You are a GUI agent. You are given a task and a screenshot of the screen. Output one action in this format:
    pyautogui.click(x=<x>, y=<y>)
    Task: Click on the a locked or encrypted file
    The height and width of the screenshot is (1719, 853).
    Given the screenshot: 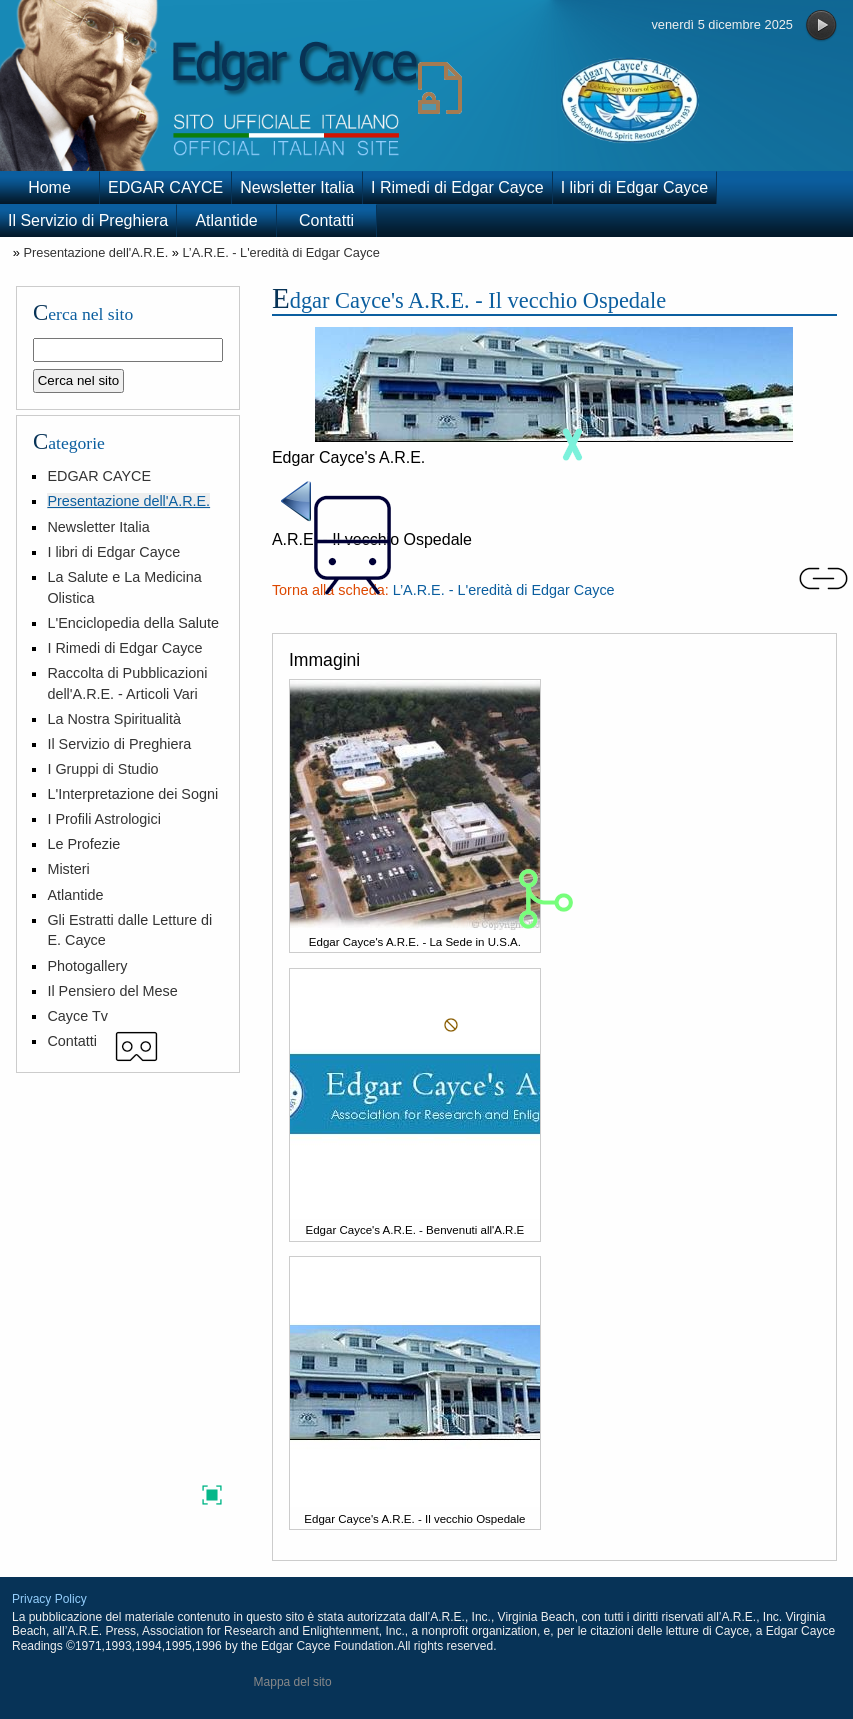 What is the action you would take?
    pyautogui.click(x=440, y=88)
    